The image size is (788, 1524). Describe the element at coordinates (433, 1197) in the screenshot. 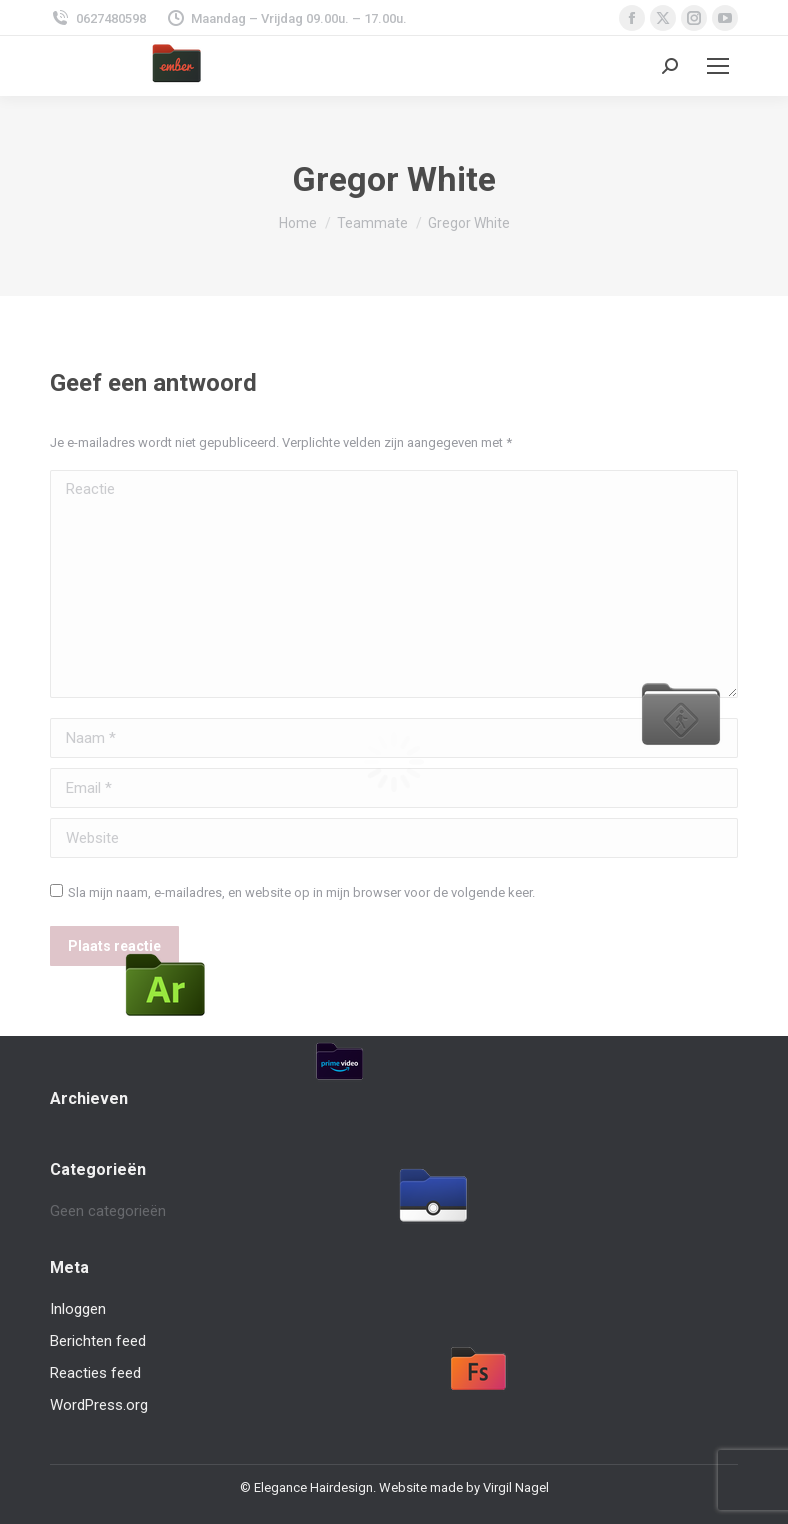

I see `folder containing pokémon game files or saves` at that location.